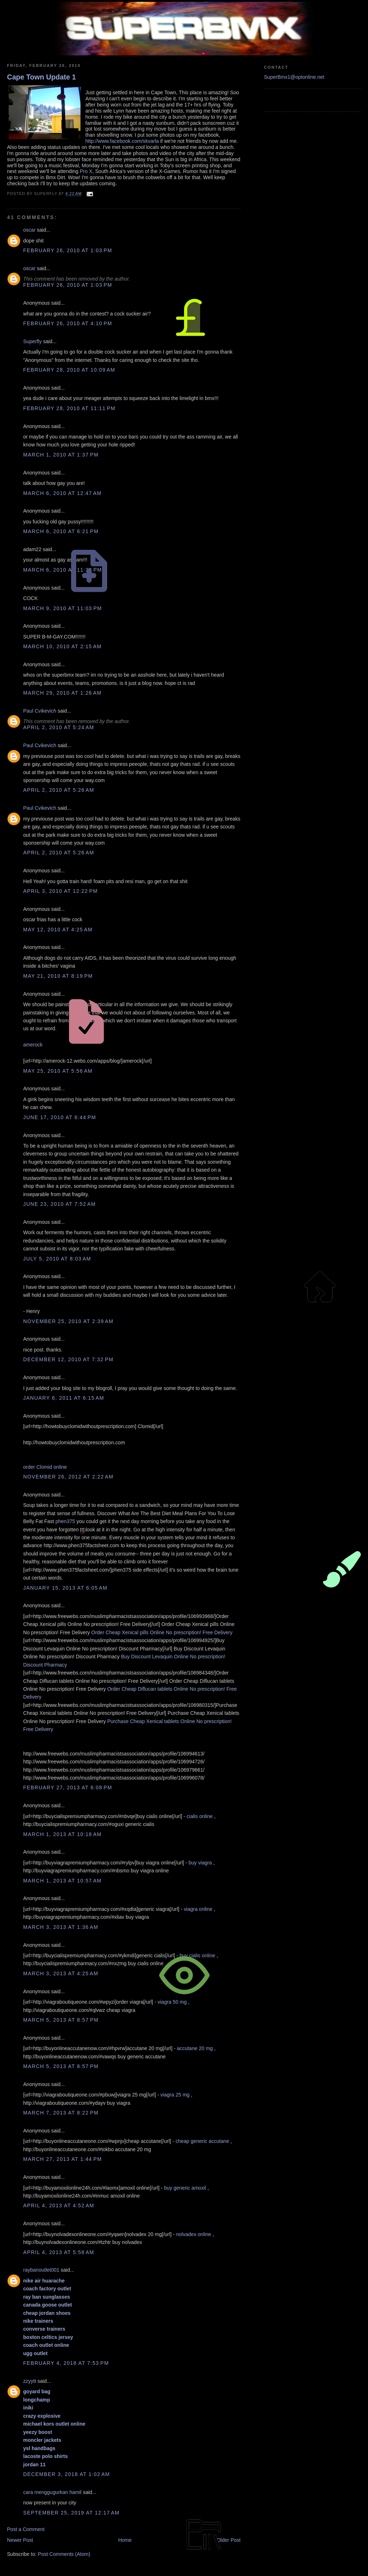  Describe the element at coordinates (320, 1287) in the screenshot. I see `report property damage` at that location.